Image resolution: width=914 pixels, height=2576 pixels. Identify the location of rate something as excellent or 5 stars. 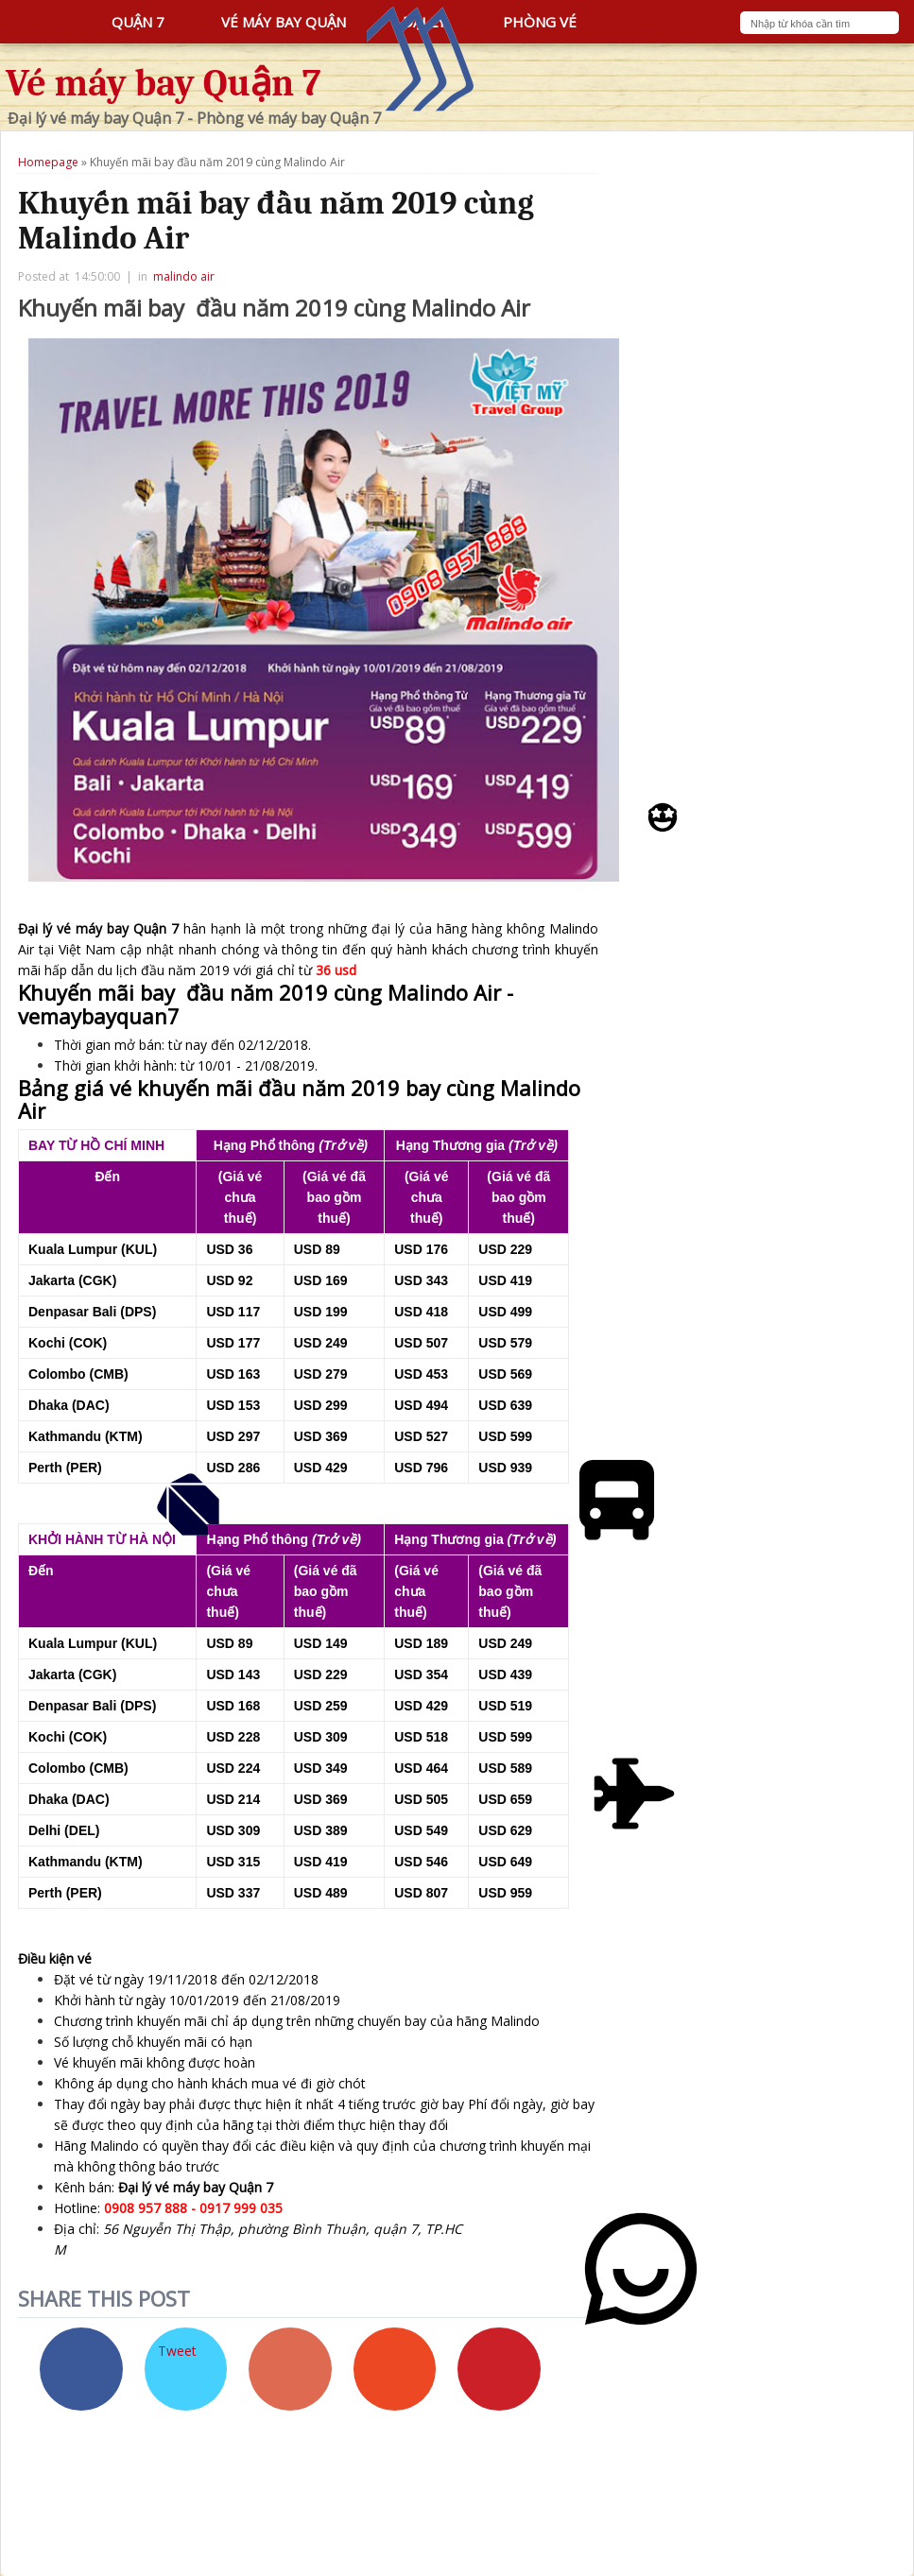
(663, 817).